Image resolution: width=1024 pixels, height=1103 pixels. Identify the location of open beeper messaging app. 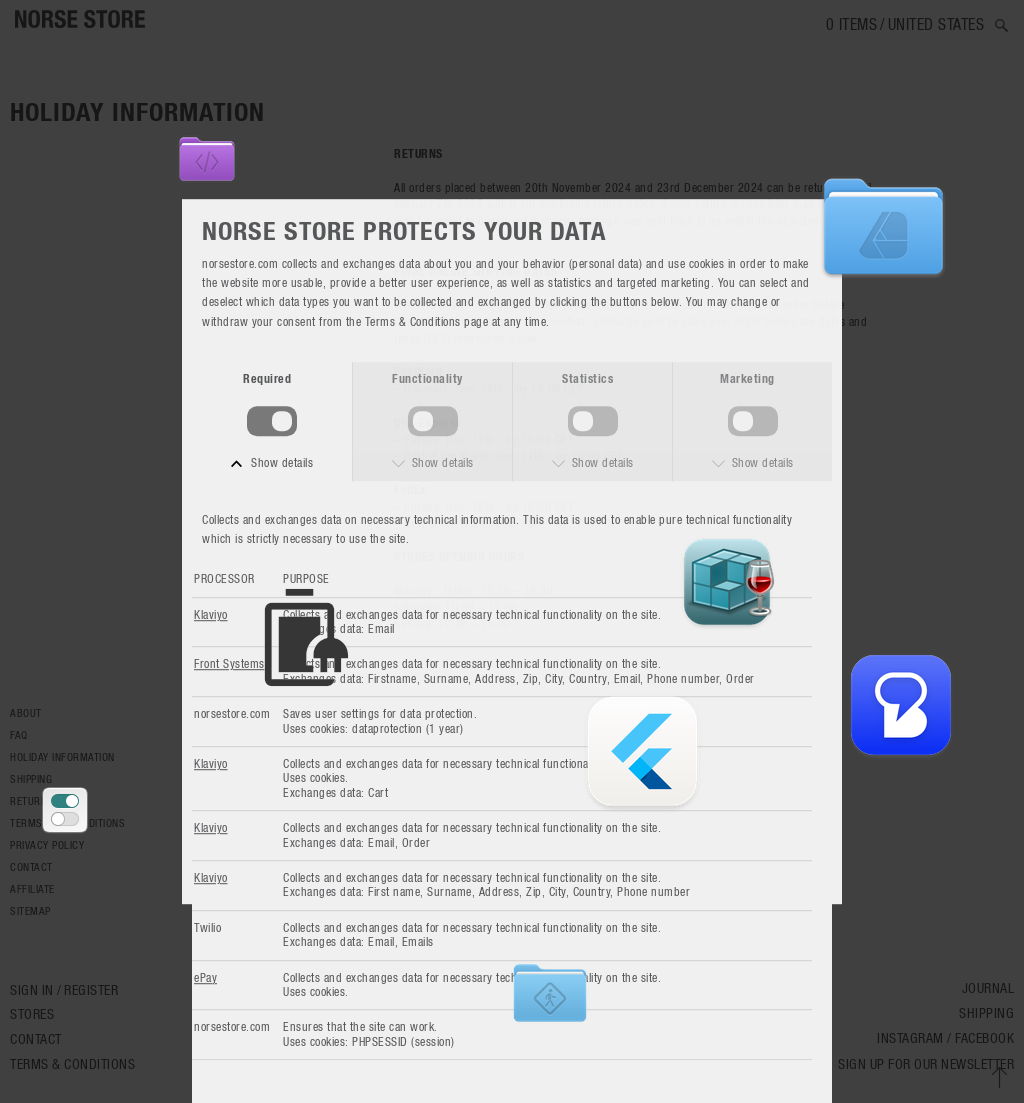
(901, 705).